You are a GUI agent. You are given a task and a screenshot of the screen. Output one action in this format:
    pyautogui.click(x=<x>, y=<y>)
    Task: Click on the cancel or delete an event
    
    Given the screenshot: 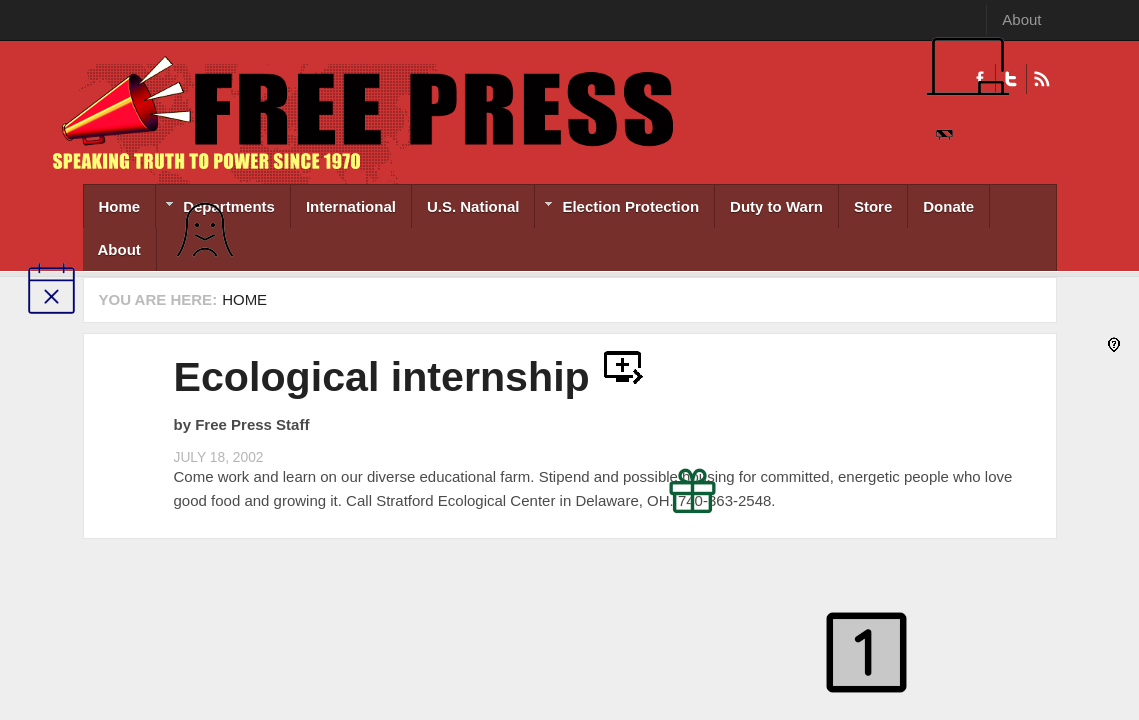 What is the action you would take?
    pyautogui.click(x=51, y=290)
    